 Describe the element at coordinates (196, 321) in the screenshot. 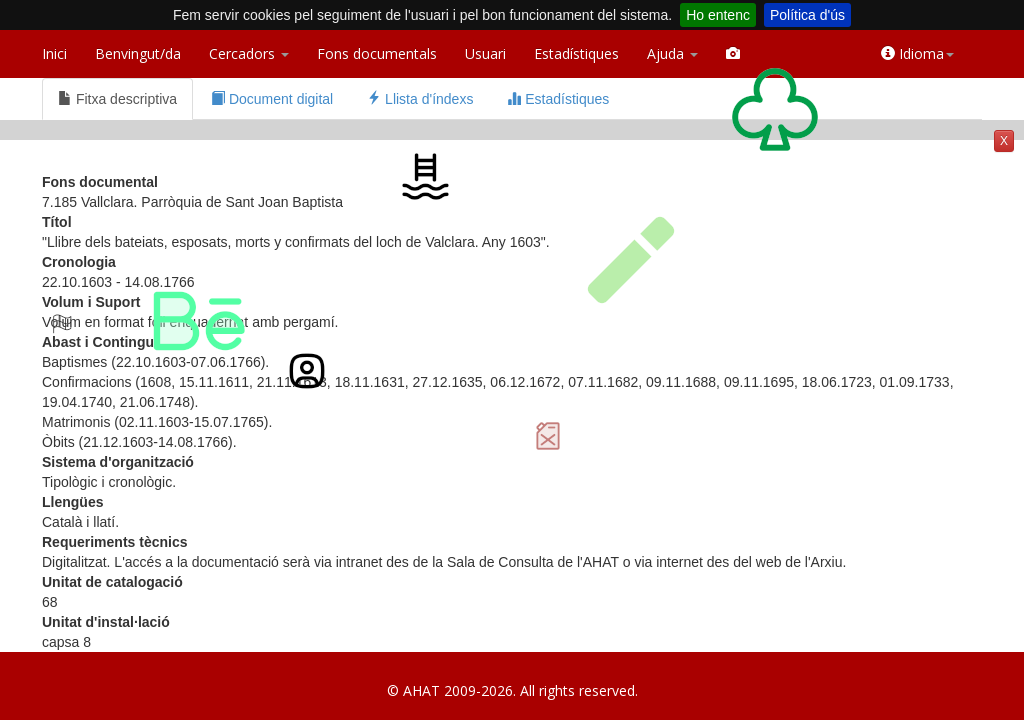

I see `link to behance portfolio` at that location.